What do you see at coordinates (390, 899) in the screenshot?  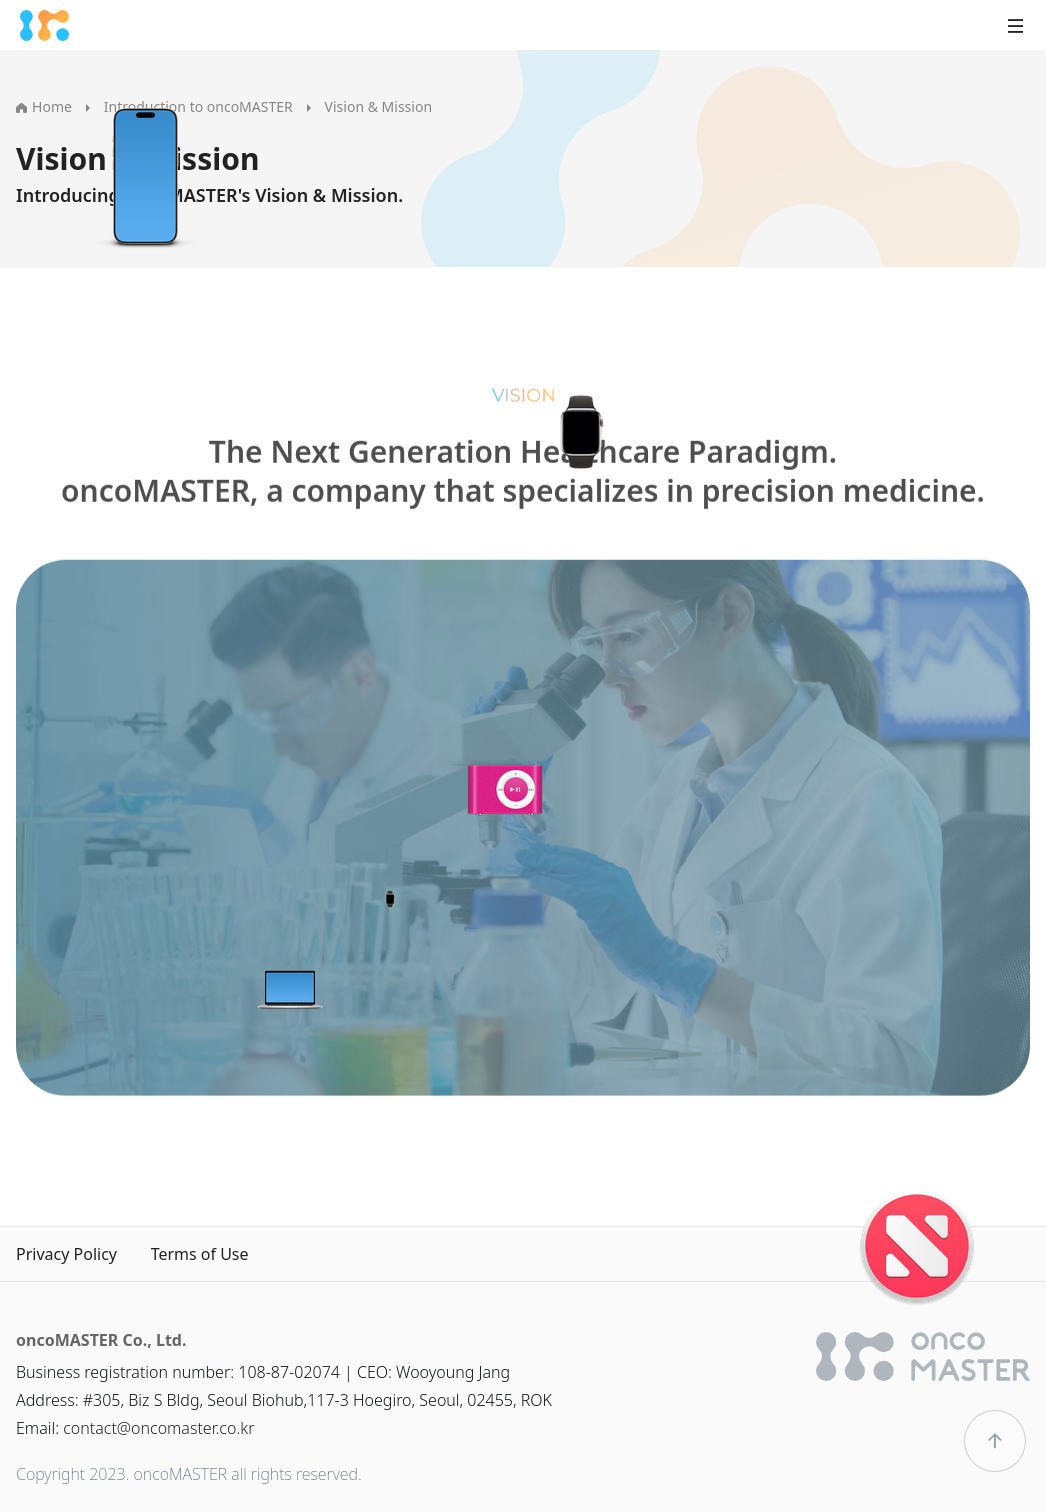 I see `apple watch series 3 device icon` at bounding box center [390, 899].